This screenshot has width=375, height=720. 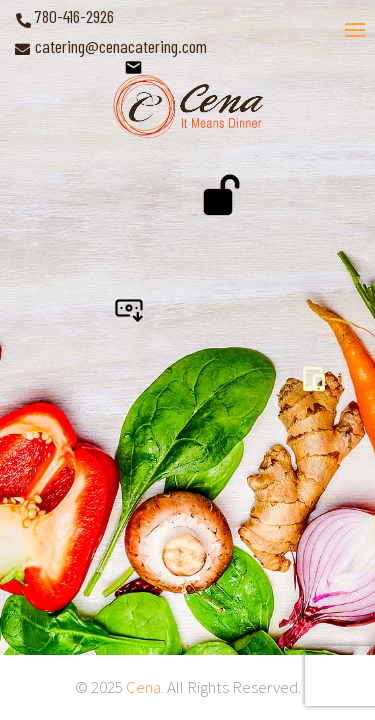 What do you see at coordinates (133, 67) in the screenshot?
I see `open your email inbox` at bounding box center [133, 67].